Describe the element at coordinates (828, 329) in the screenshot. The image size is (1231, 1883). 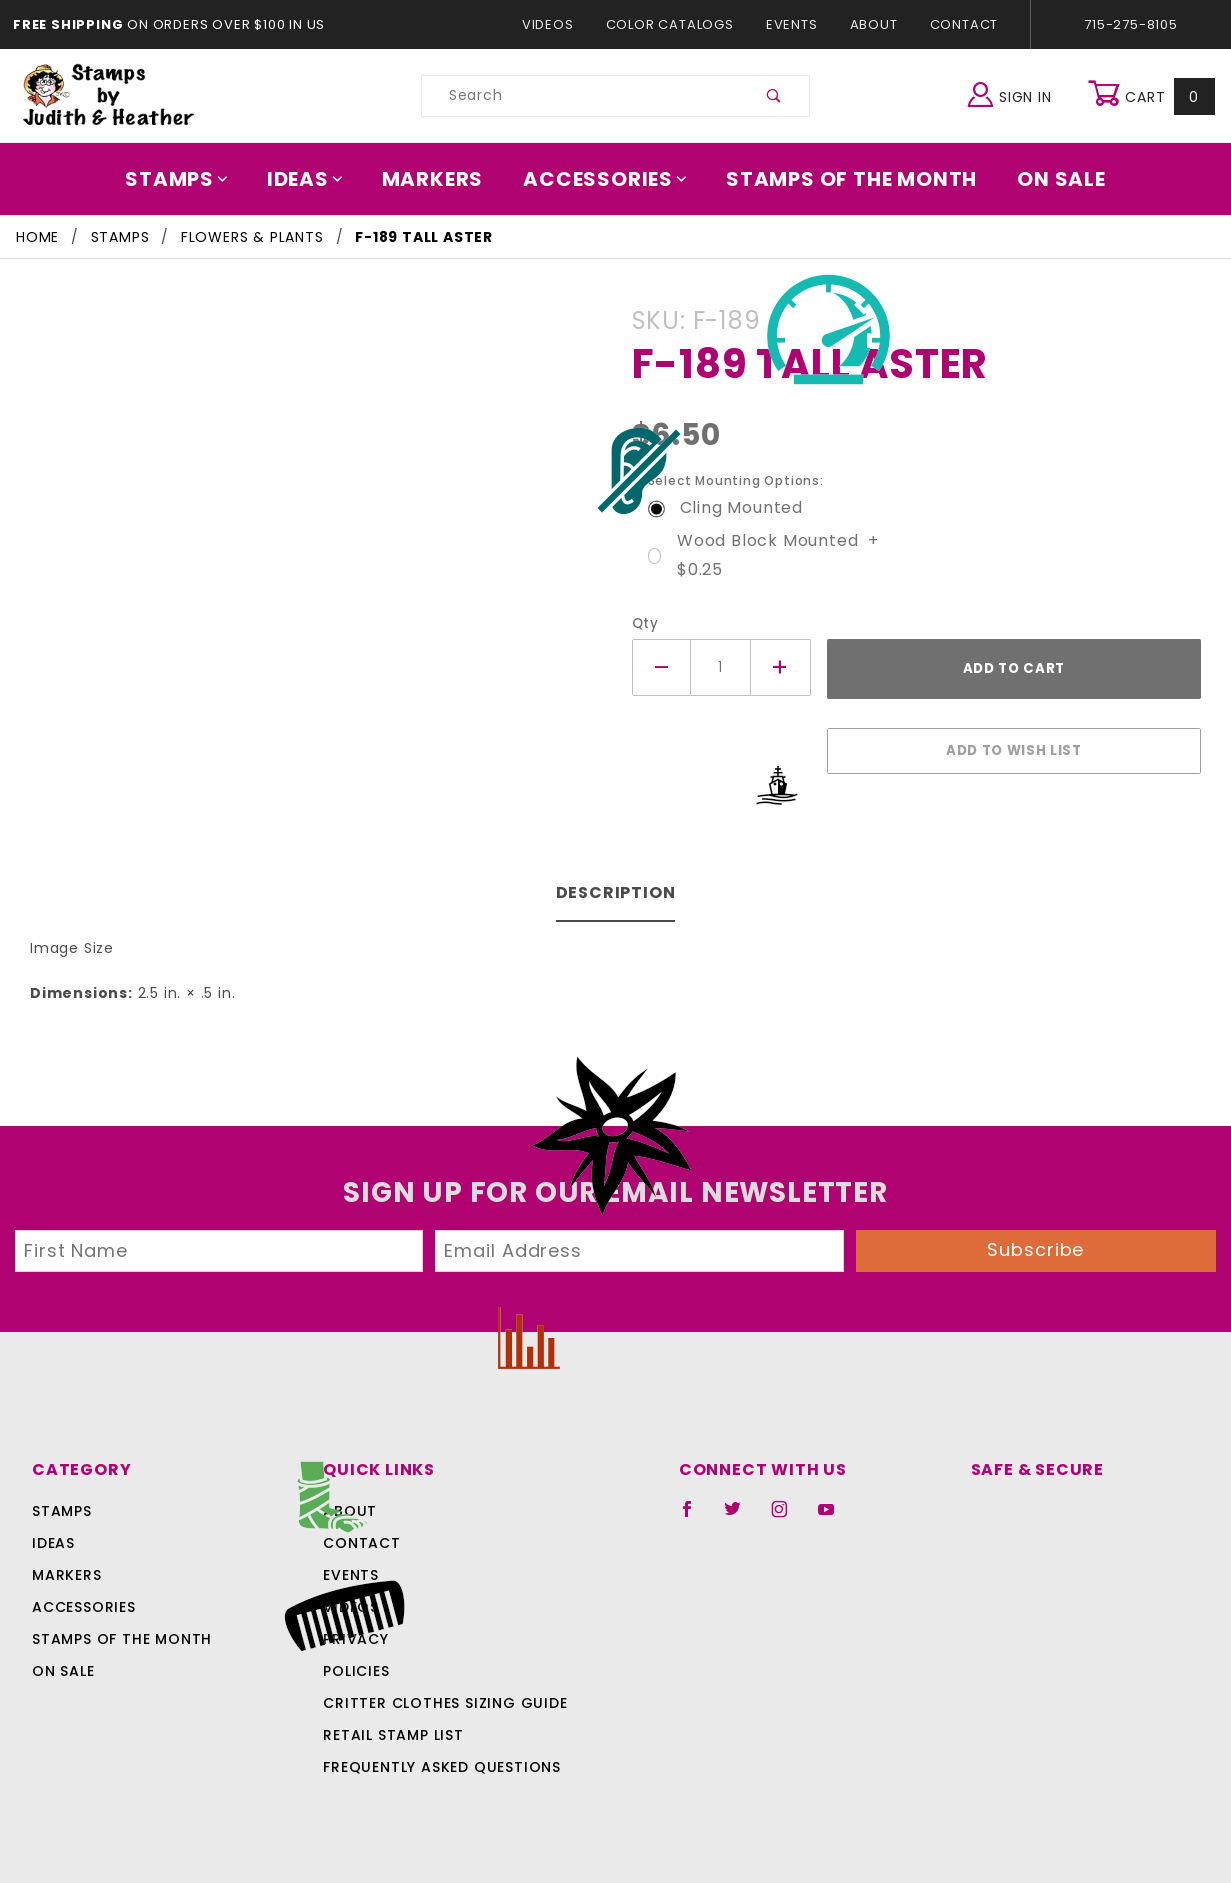
I see `view speed or performance metrics` at that location.